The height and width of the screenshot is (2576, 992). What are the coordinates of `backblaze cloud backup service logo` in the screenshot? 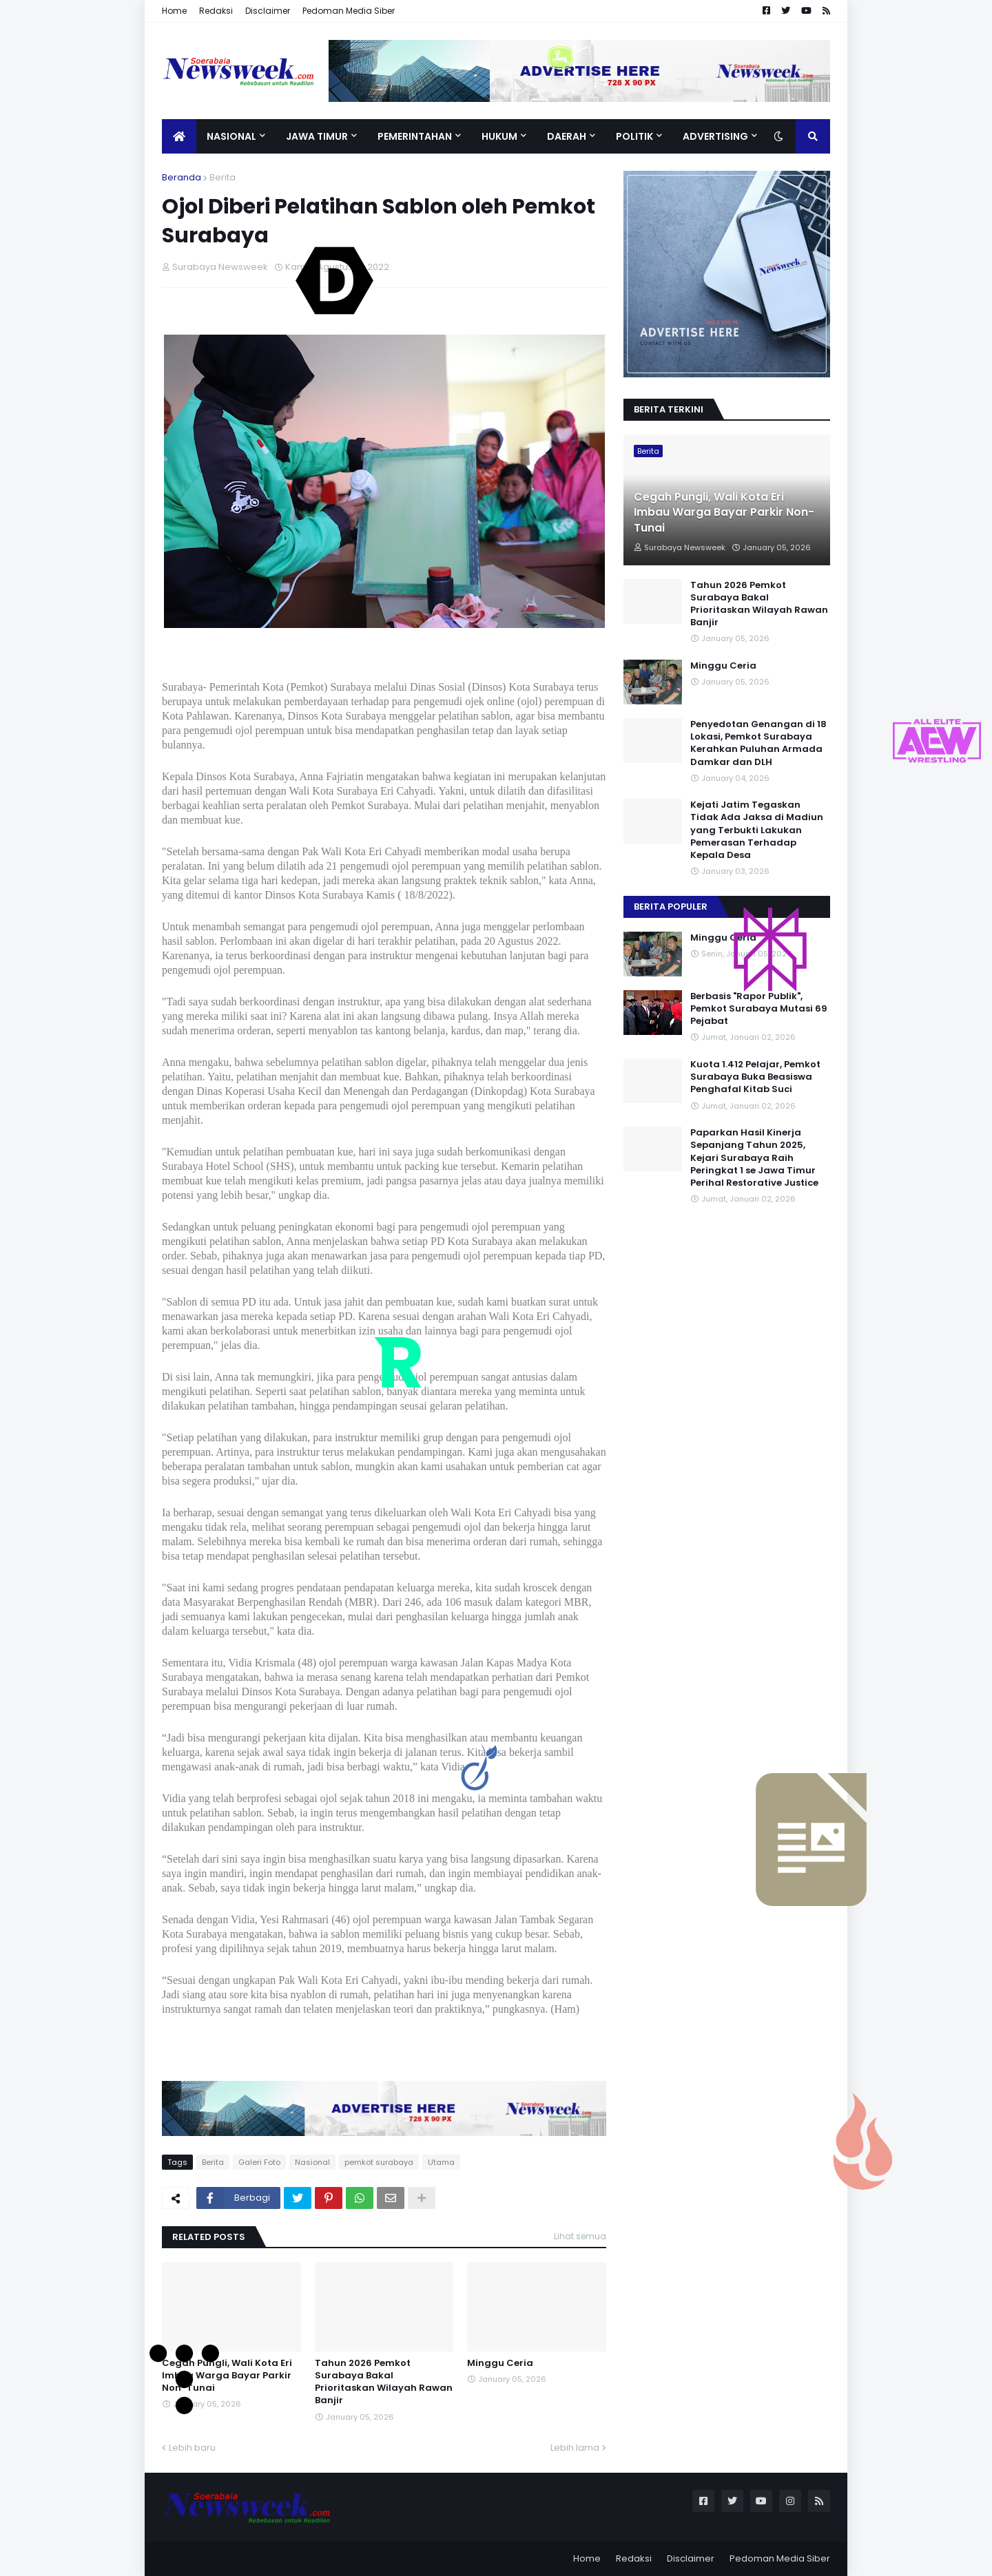 It's located at (862, 2141).